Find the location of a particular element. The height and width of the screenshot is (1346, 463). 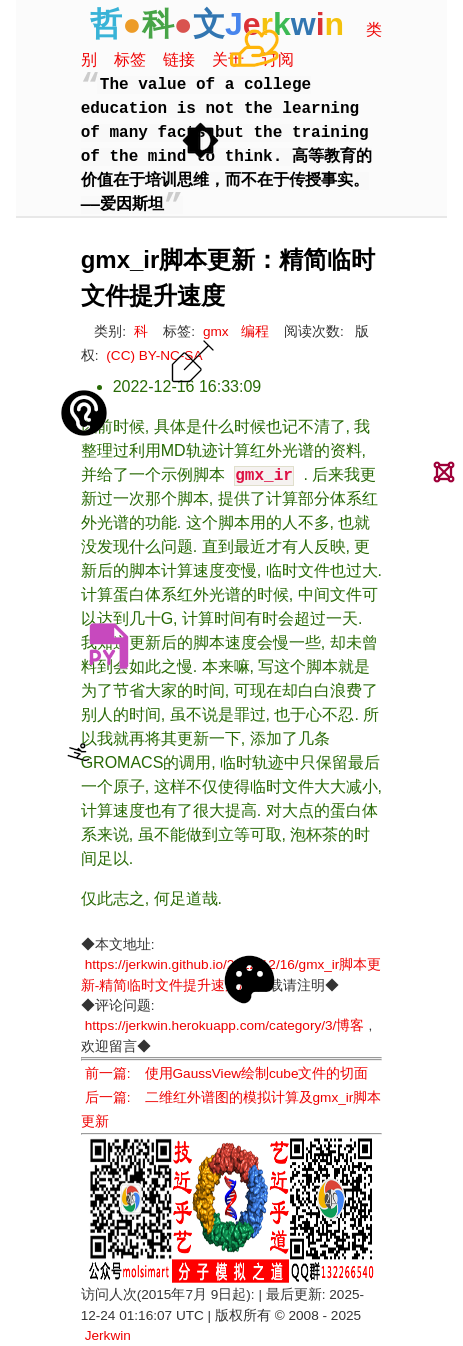

access accessibility or hearing settings is located at coordinates (84, 413).